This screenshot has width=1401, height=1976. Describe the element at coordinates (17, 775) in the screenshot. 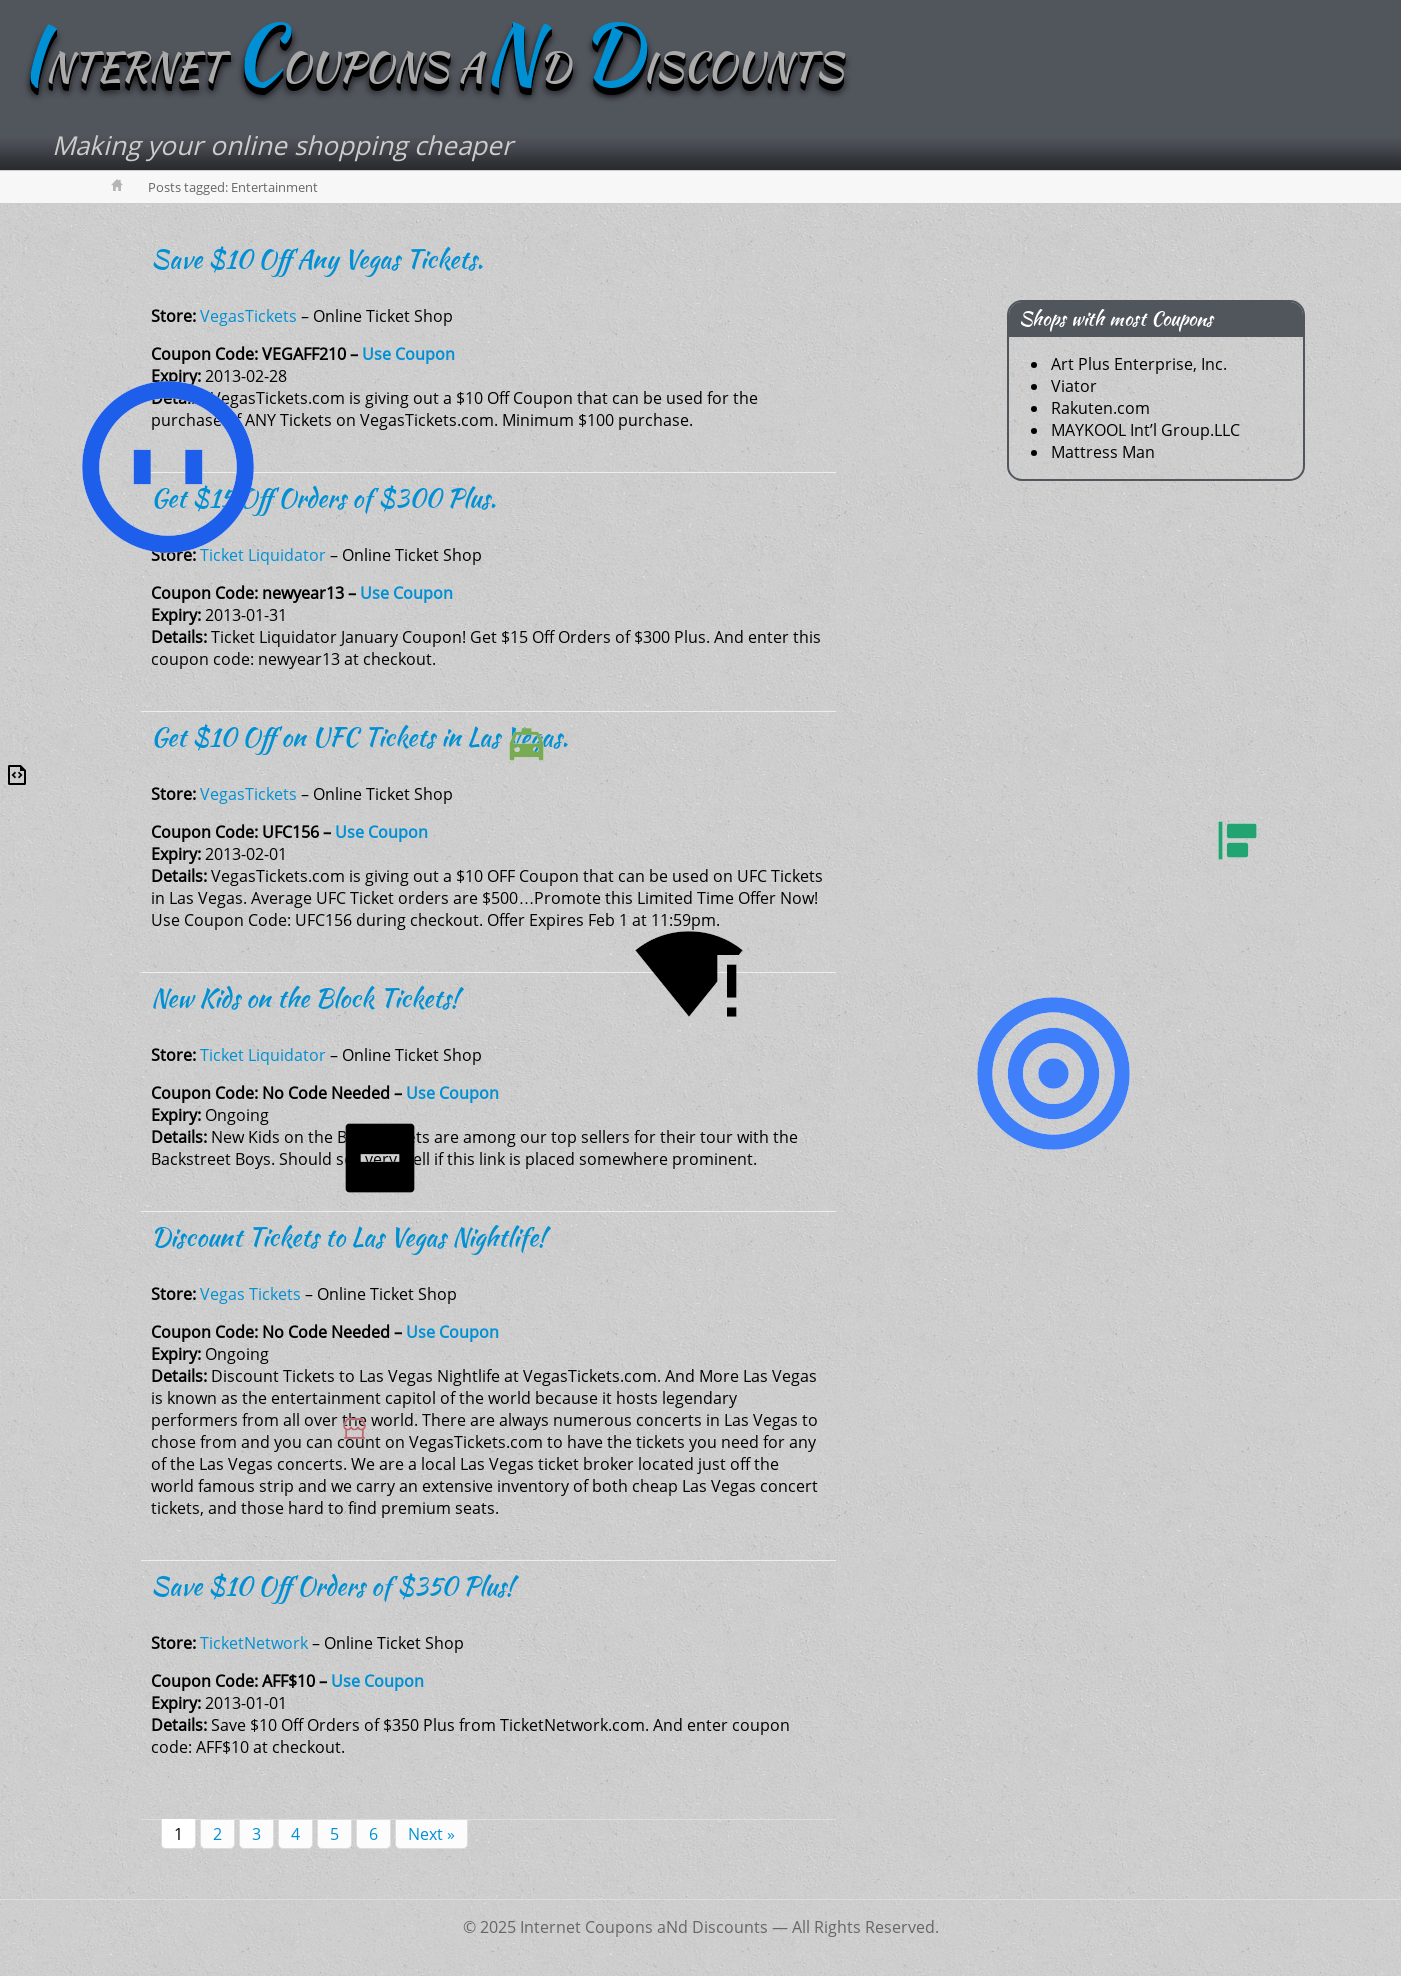

I see `view source code file` at that location.